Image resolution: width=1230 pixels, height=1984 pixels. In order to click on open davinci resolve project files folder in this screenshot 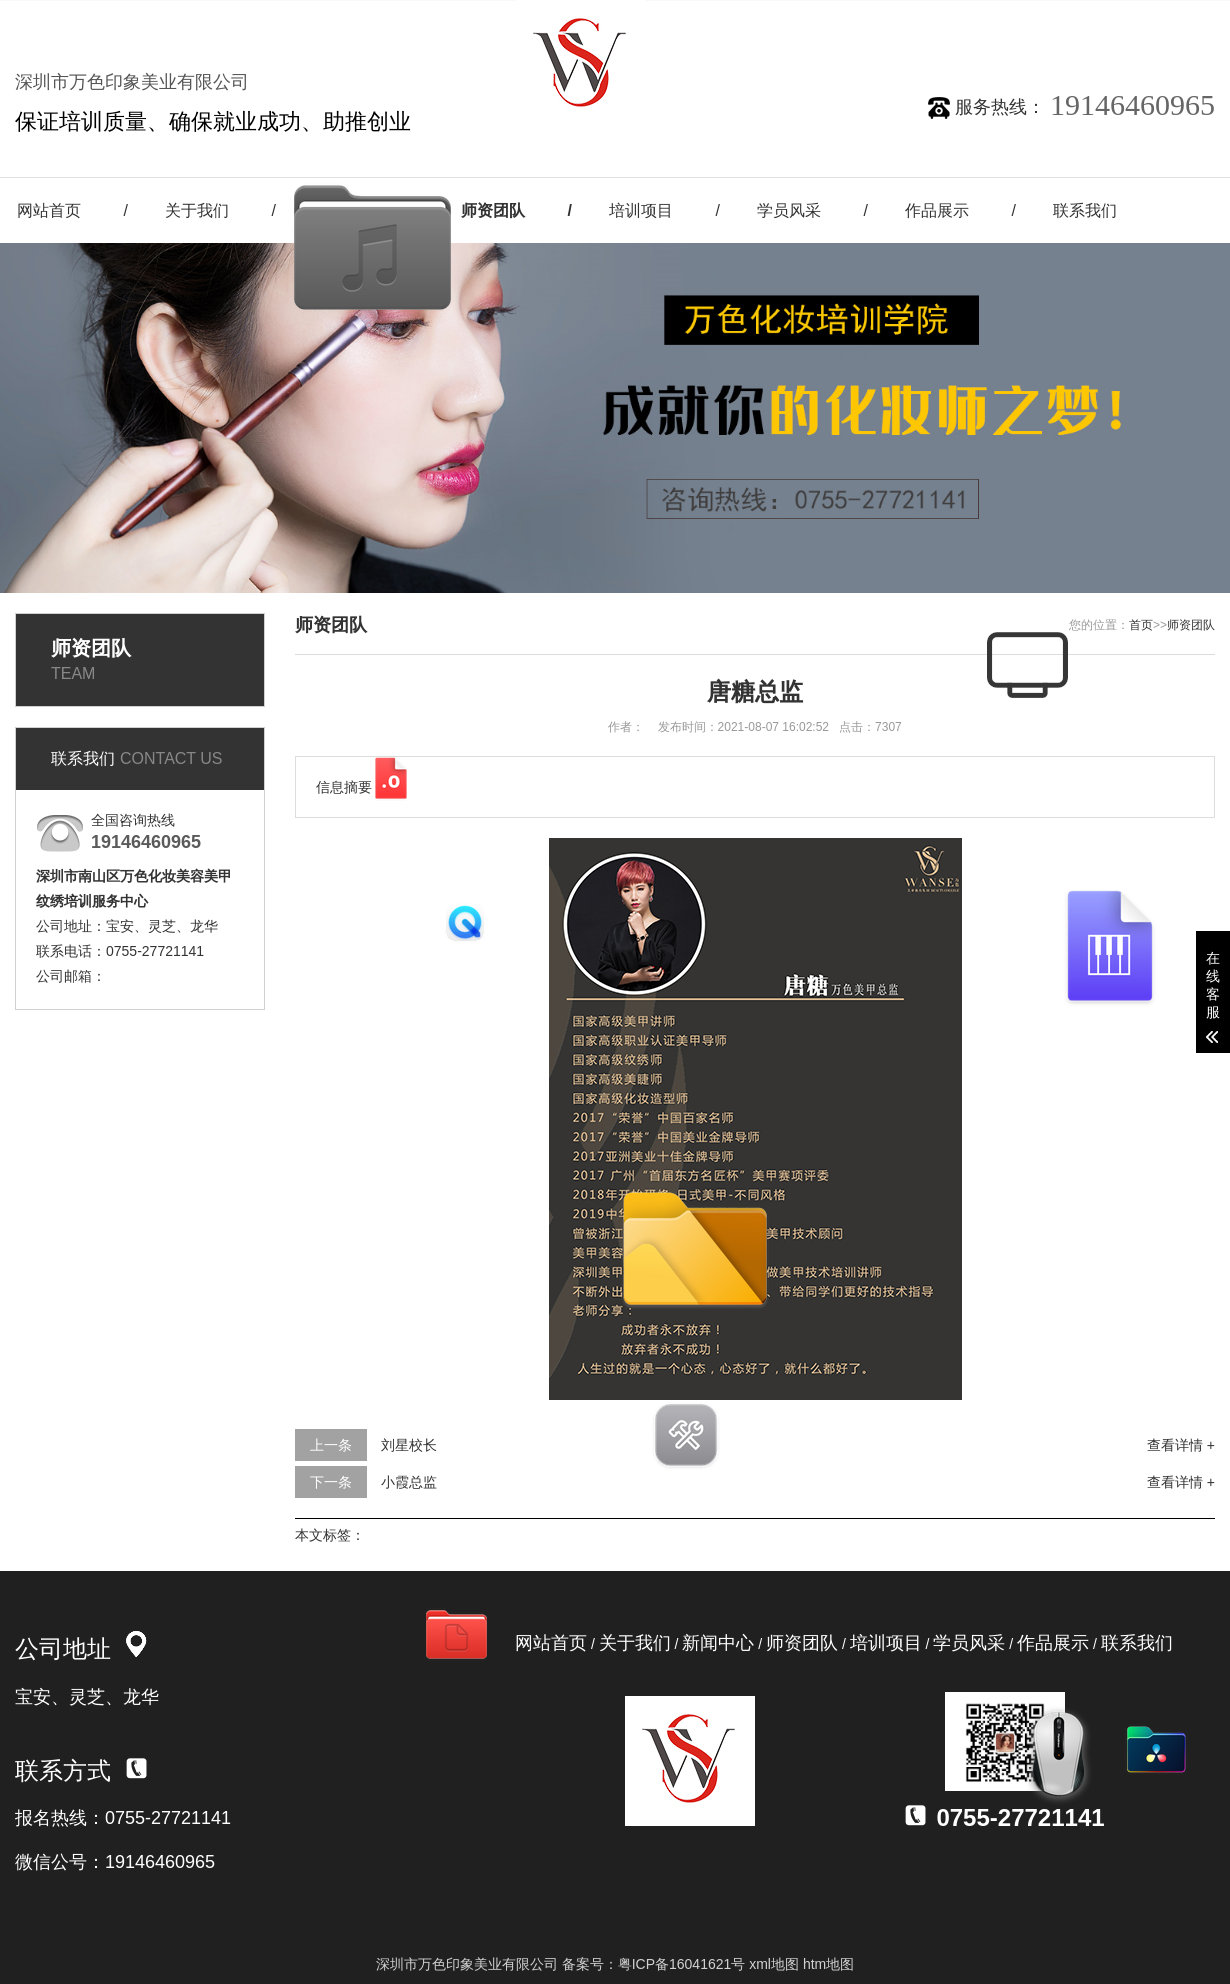, I will do `click(1156, 1751)`.